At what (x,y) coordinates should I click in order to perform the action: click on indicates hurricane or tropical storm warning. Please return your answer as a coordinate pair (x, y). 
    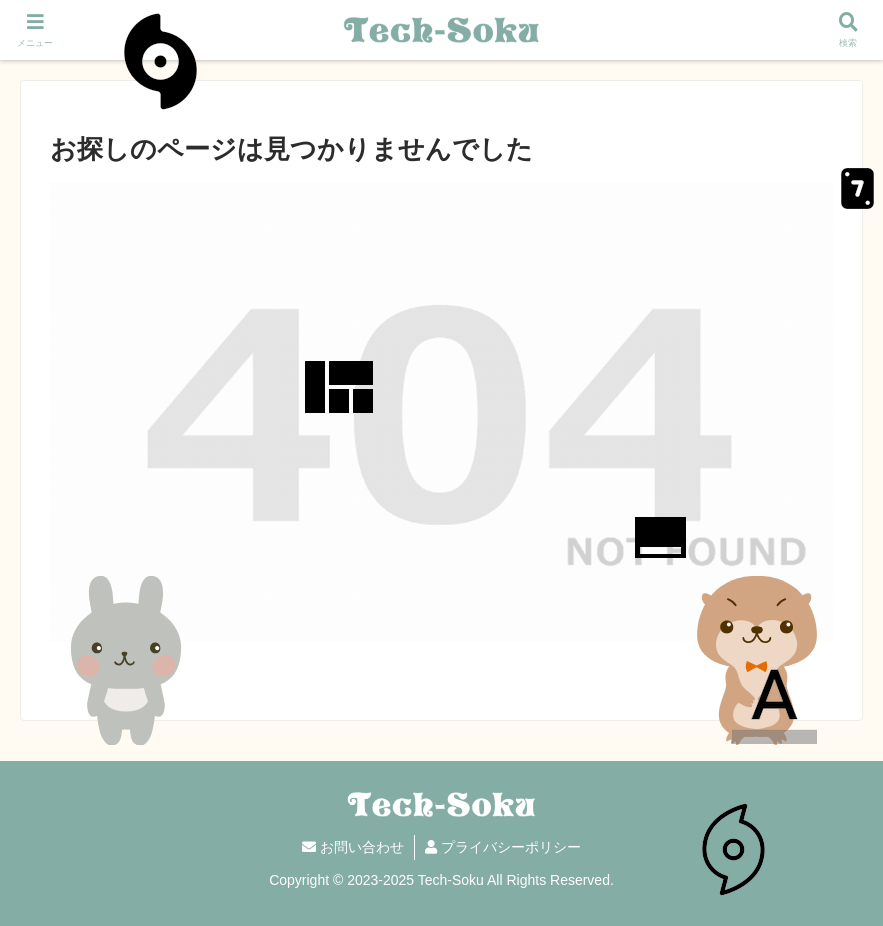
    Looking at the image, I should click on (733, 849).